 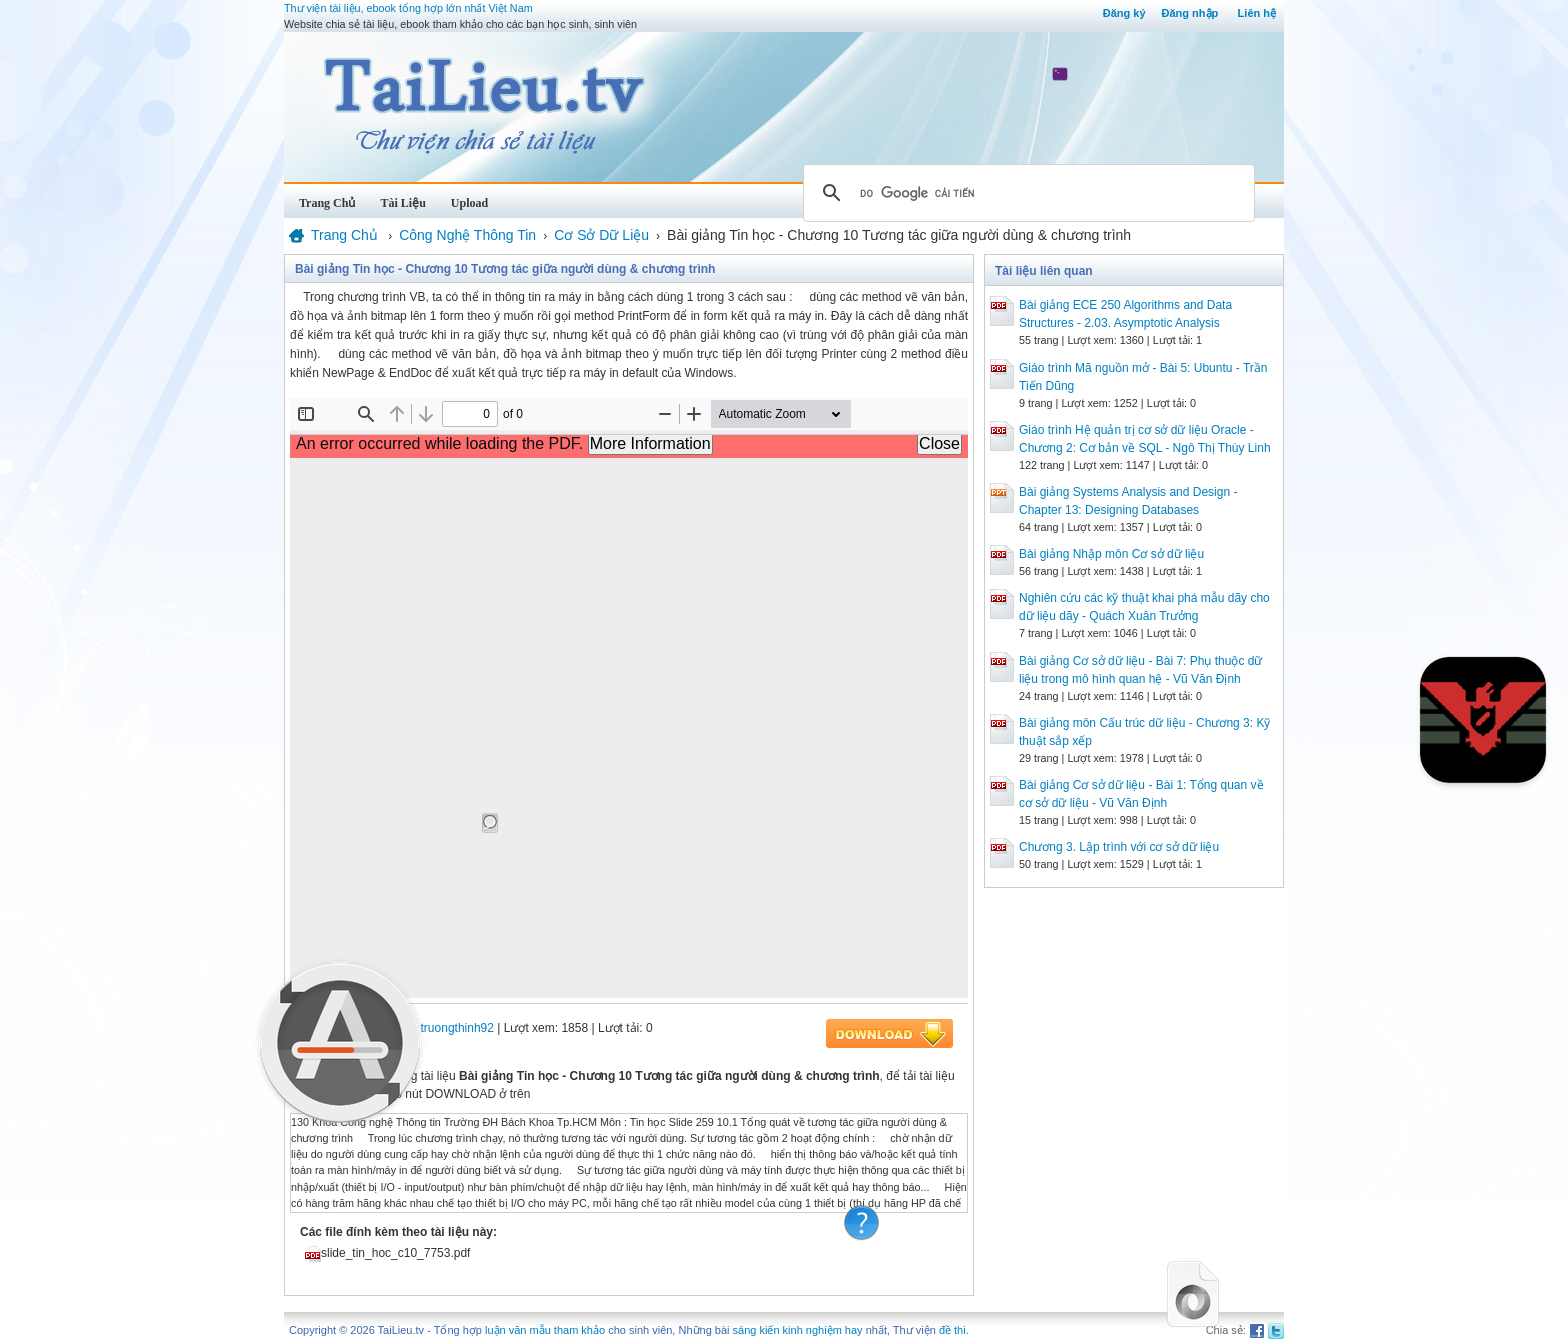 I want to click on open disk utility application, so click(x=490, y=823).